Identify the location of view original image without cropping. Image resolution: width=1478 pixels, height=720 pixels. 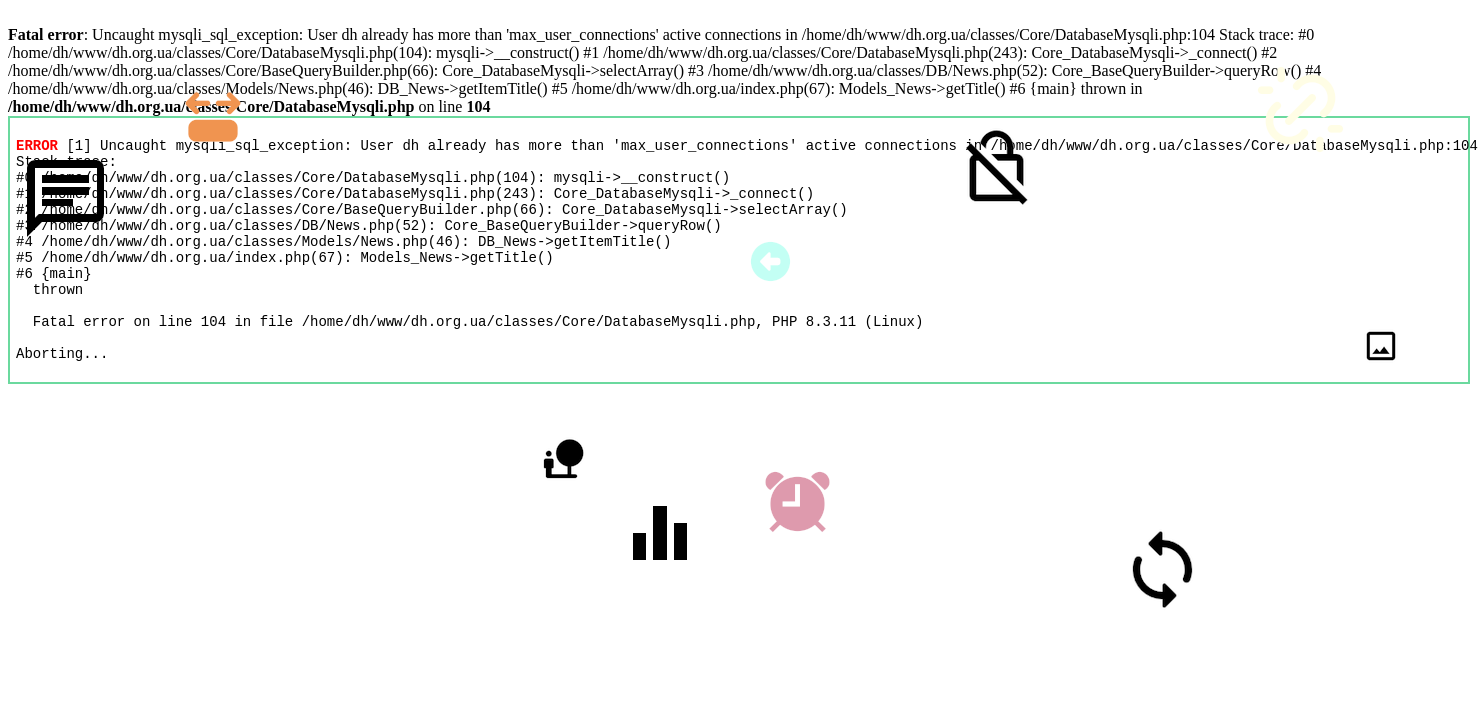
(1381, 346).